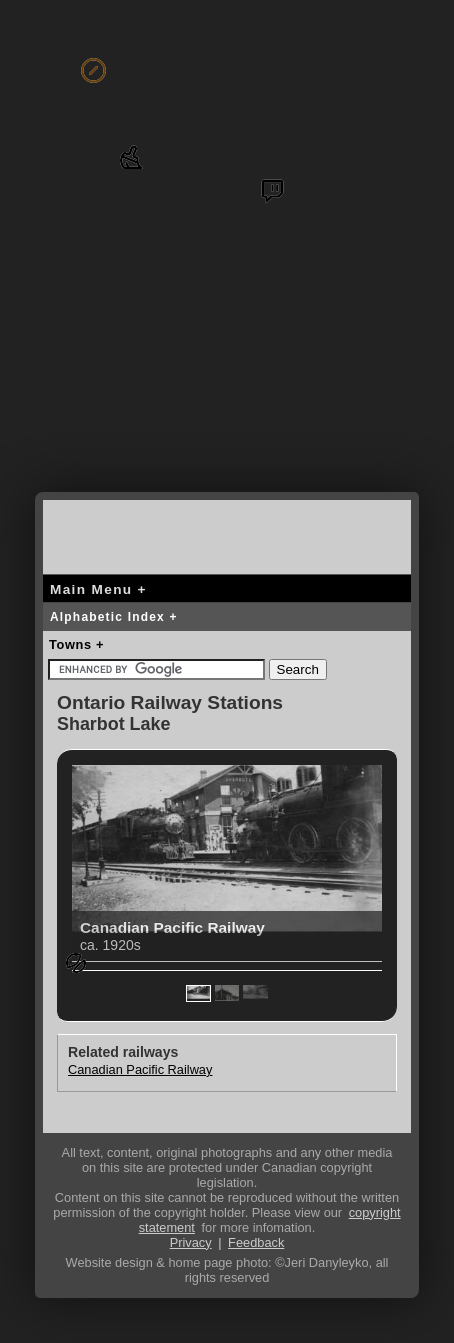 The width and height of the screenshot is (454, 1343). What do you see at coordinates (93, 70) in the screenshot?
I see `indicates a blocked or prohibited action` at bounding box center [93, 70].